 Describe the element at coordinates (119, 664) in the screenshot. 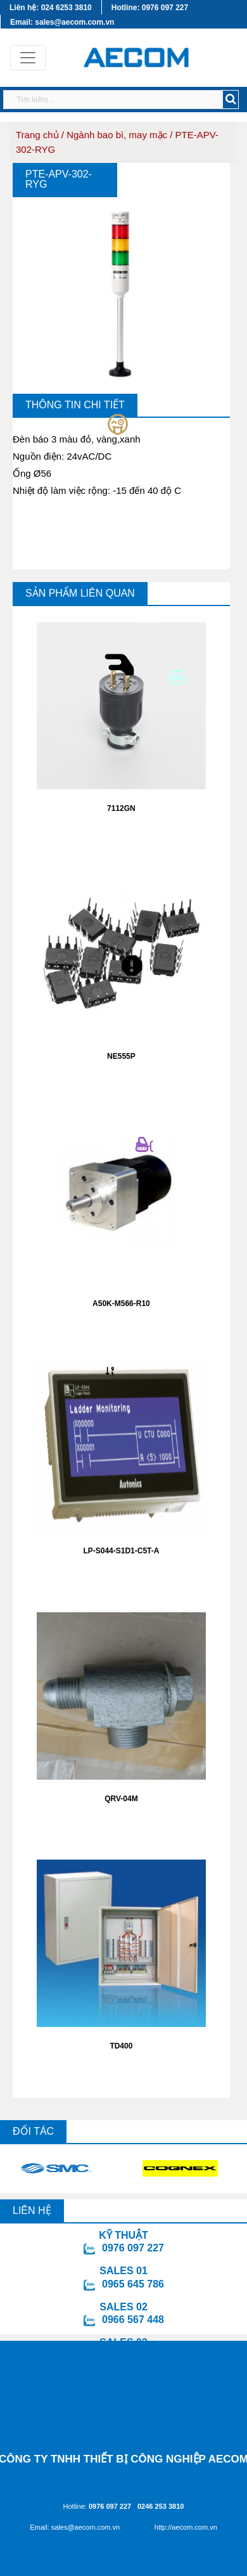

I see `lizard gesture for rock-paper-scissors-lizard-spock game` at that location.